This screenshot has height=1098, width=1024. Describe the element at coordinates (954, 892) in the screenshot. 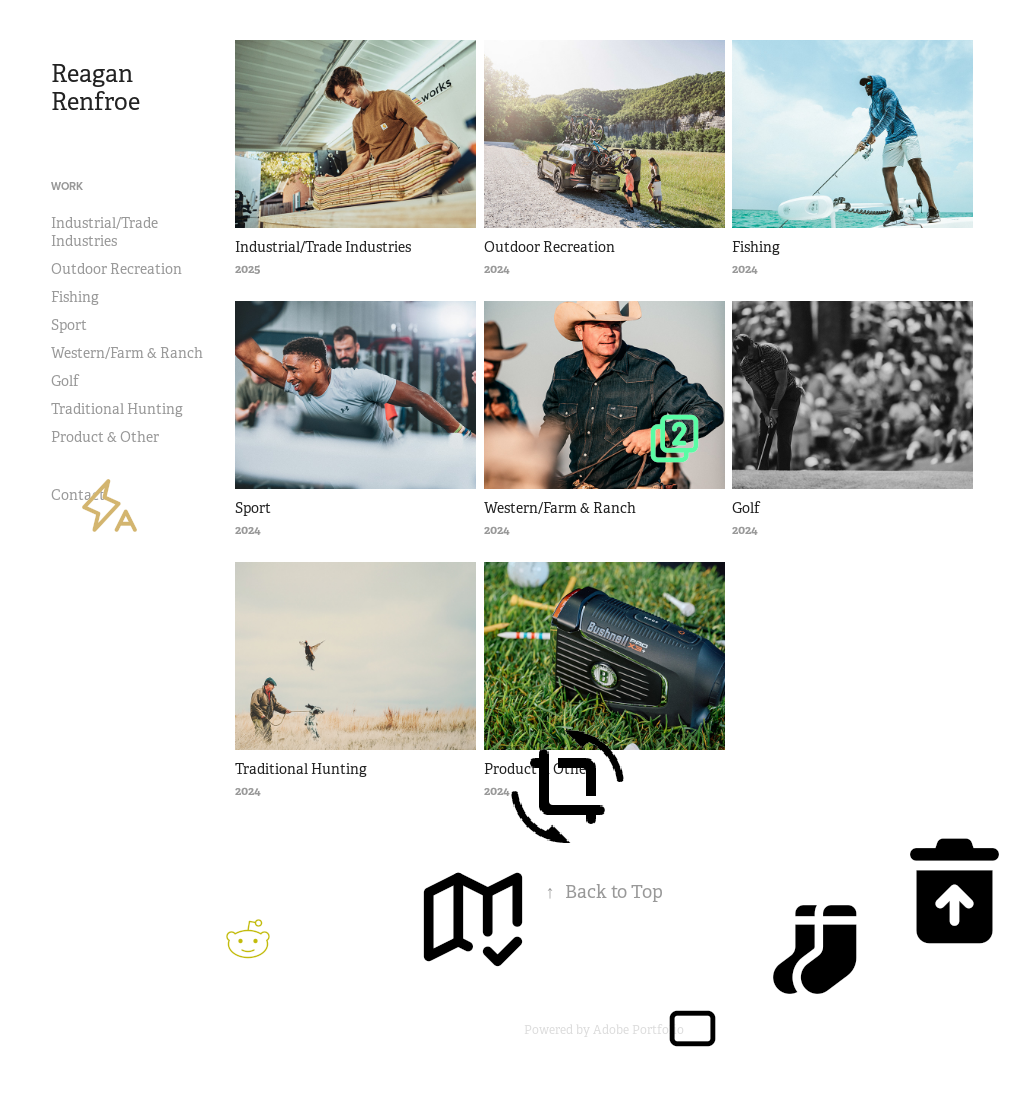

I see `restore item from trash` at that location.